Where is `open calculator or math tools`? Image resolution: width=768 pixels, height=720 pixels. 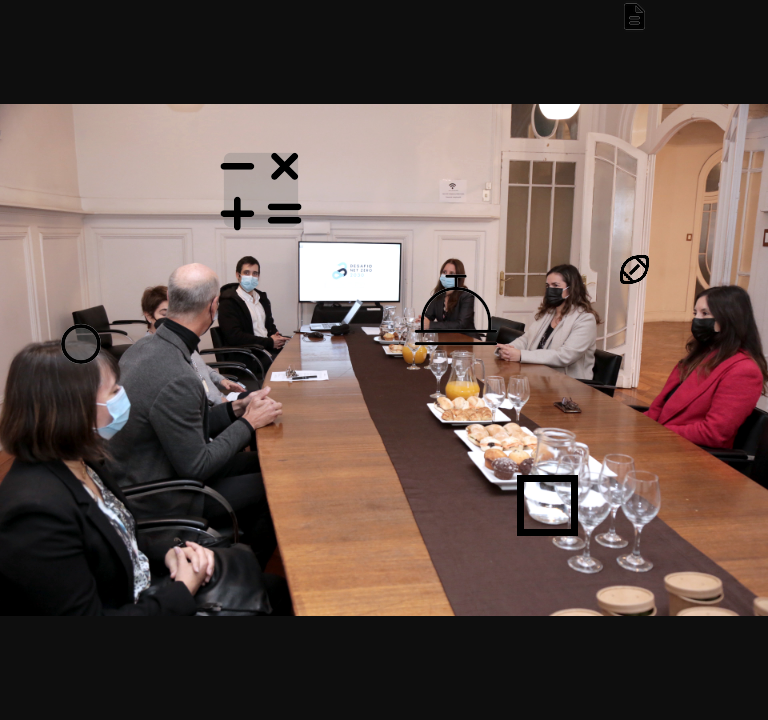
open calculator or math tools is located at coordinates (261, 190).